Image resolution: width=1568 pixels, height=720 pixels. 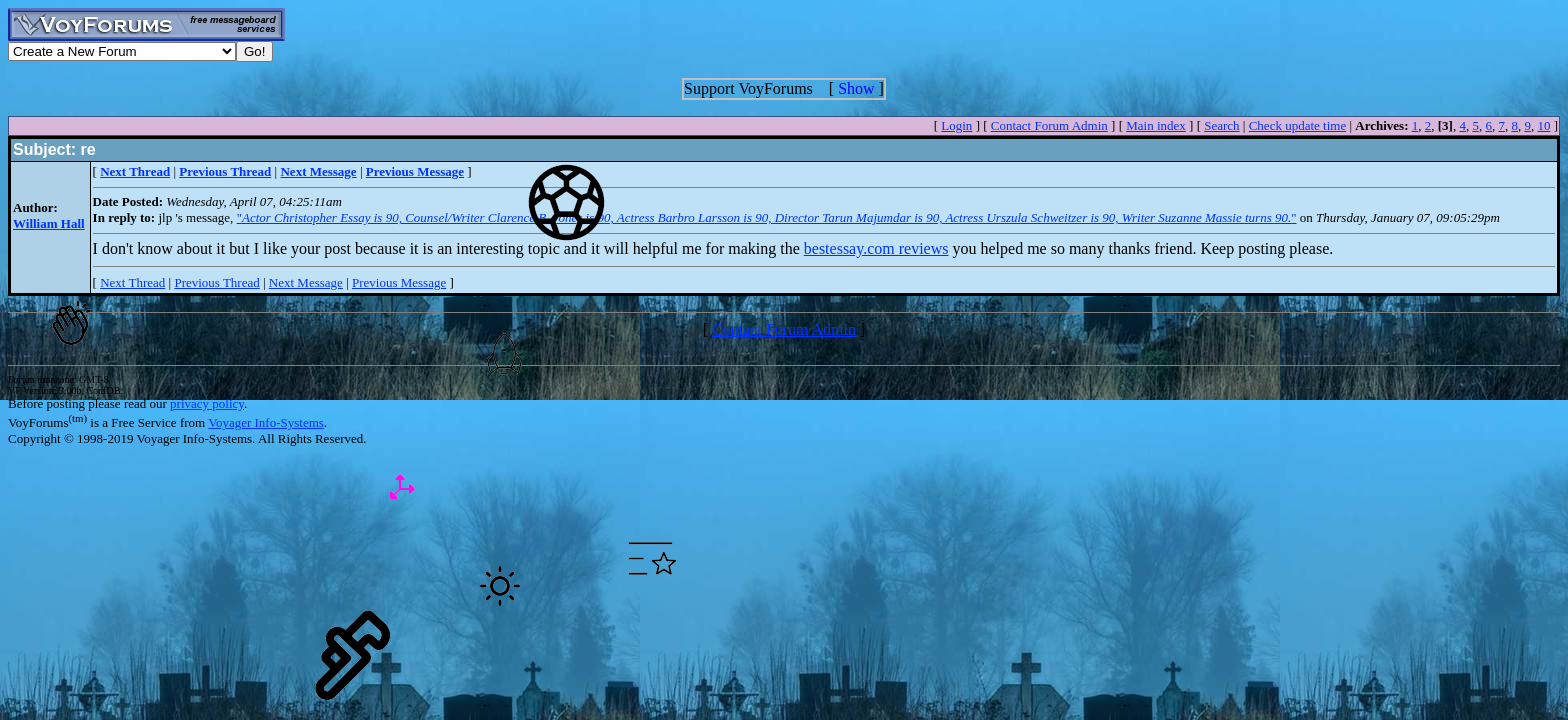 What do you see at coordinates (504, 355) in the screenshot?
I see `launch or deploy an application` at bounding box center [504, 355].